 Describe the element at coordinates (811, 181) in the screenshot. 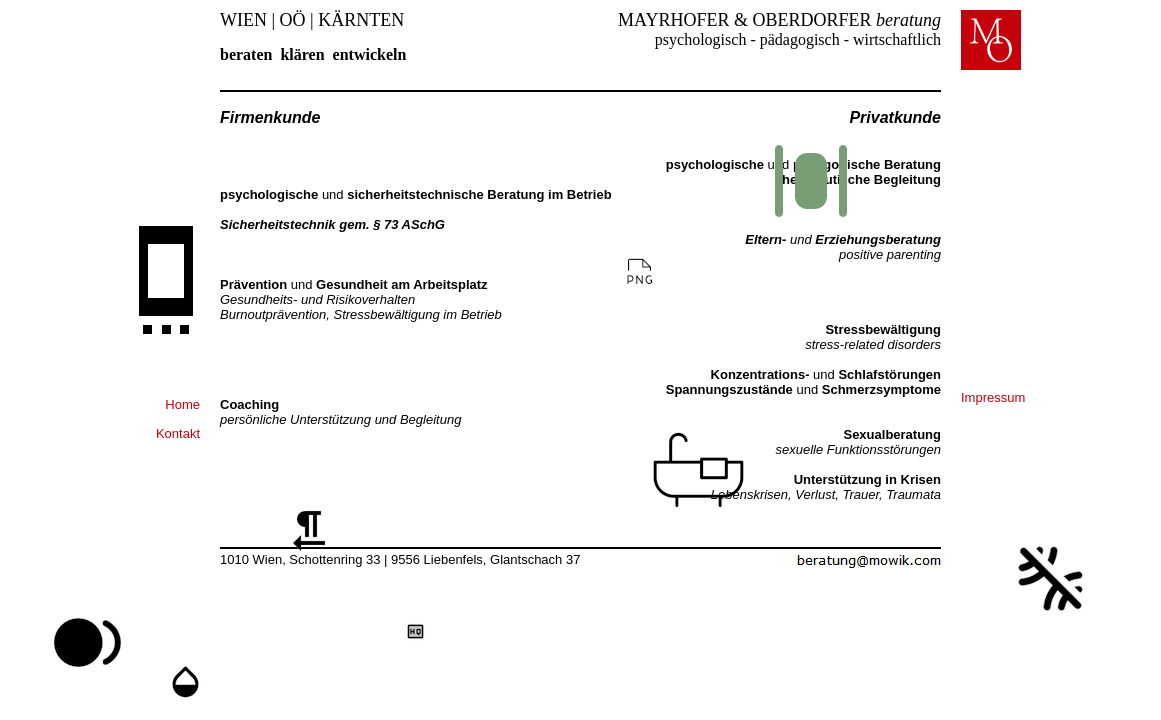

I see `distribute layers vertically with equal spacing` at that location.